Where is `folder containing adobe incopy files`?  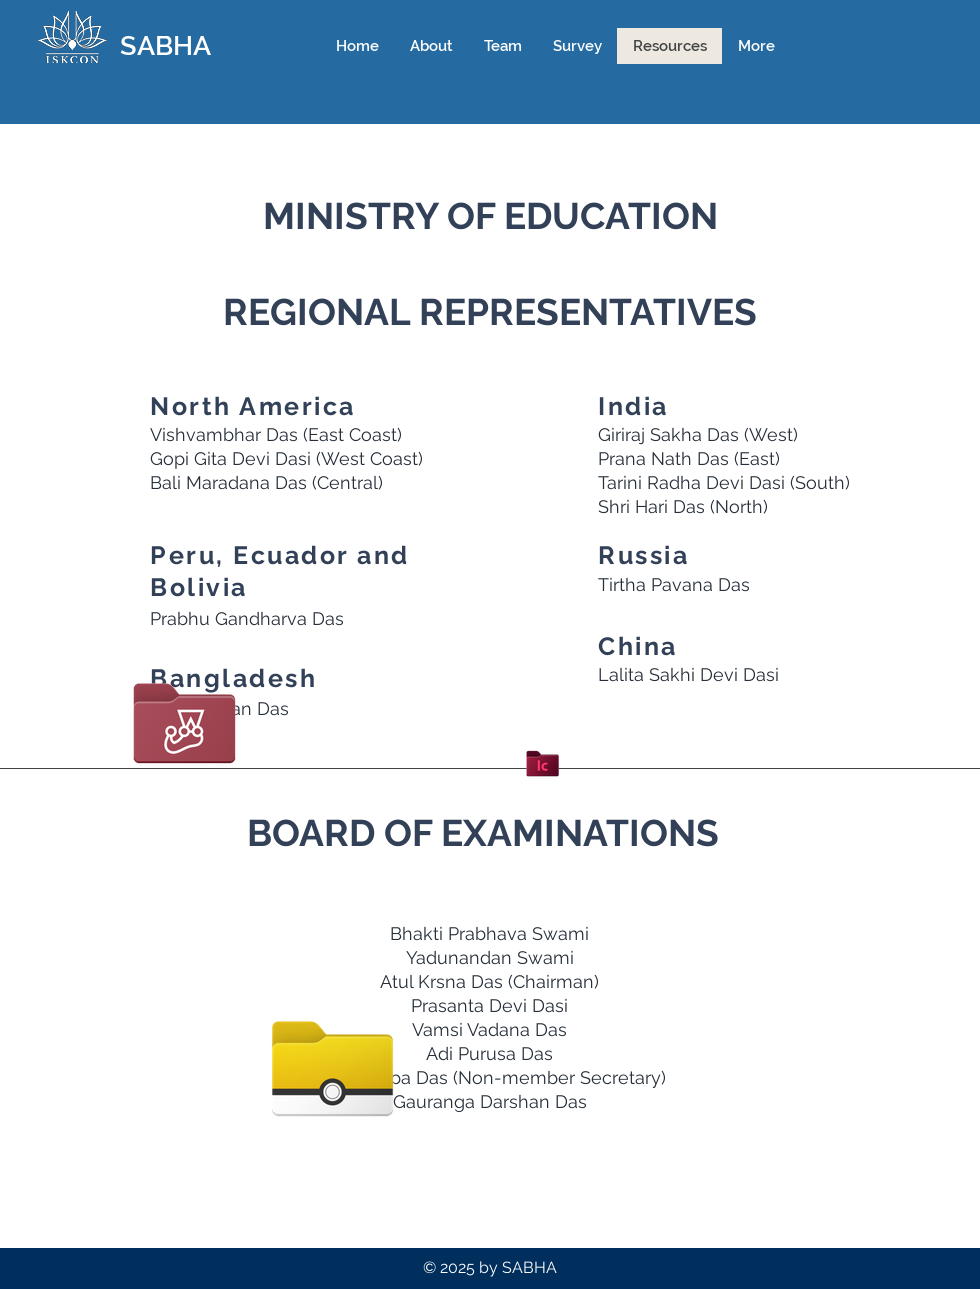
folder containing adobe incopy files is located at coordinates (542, 764).